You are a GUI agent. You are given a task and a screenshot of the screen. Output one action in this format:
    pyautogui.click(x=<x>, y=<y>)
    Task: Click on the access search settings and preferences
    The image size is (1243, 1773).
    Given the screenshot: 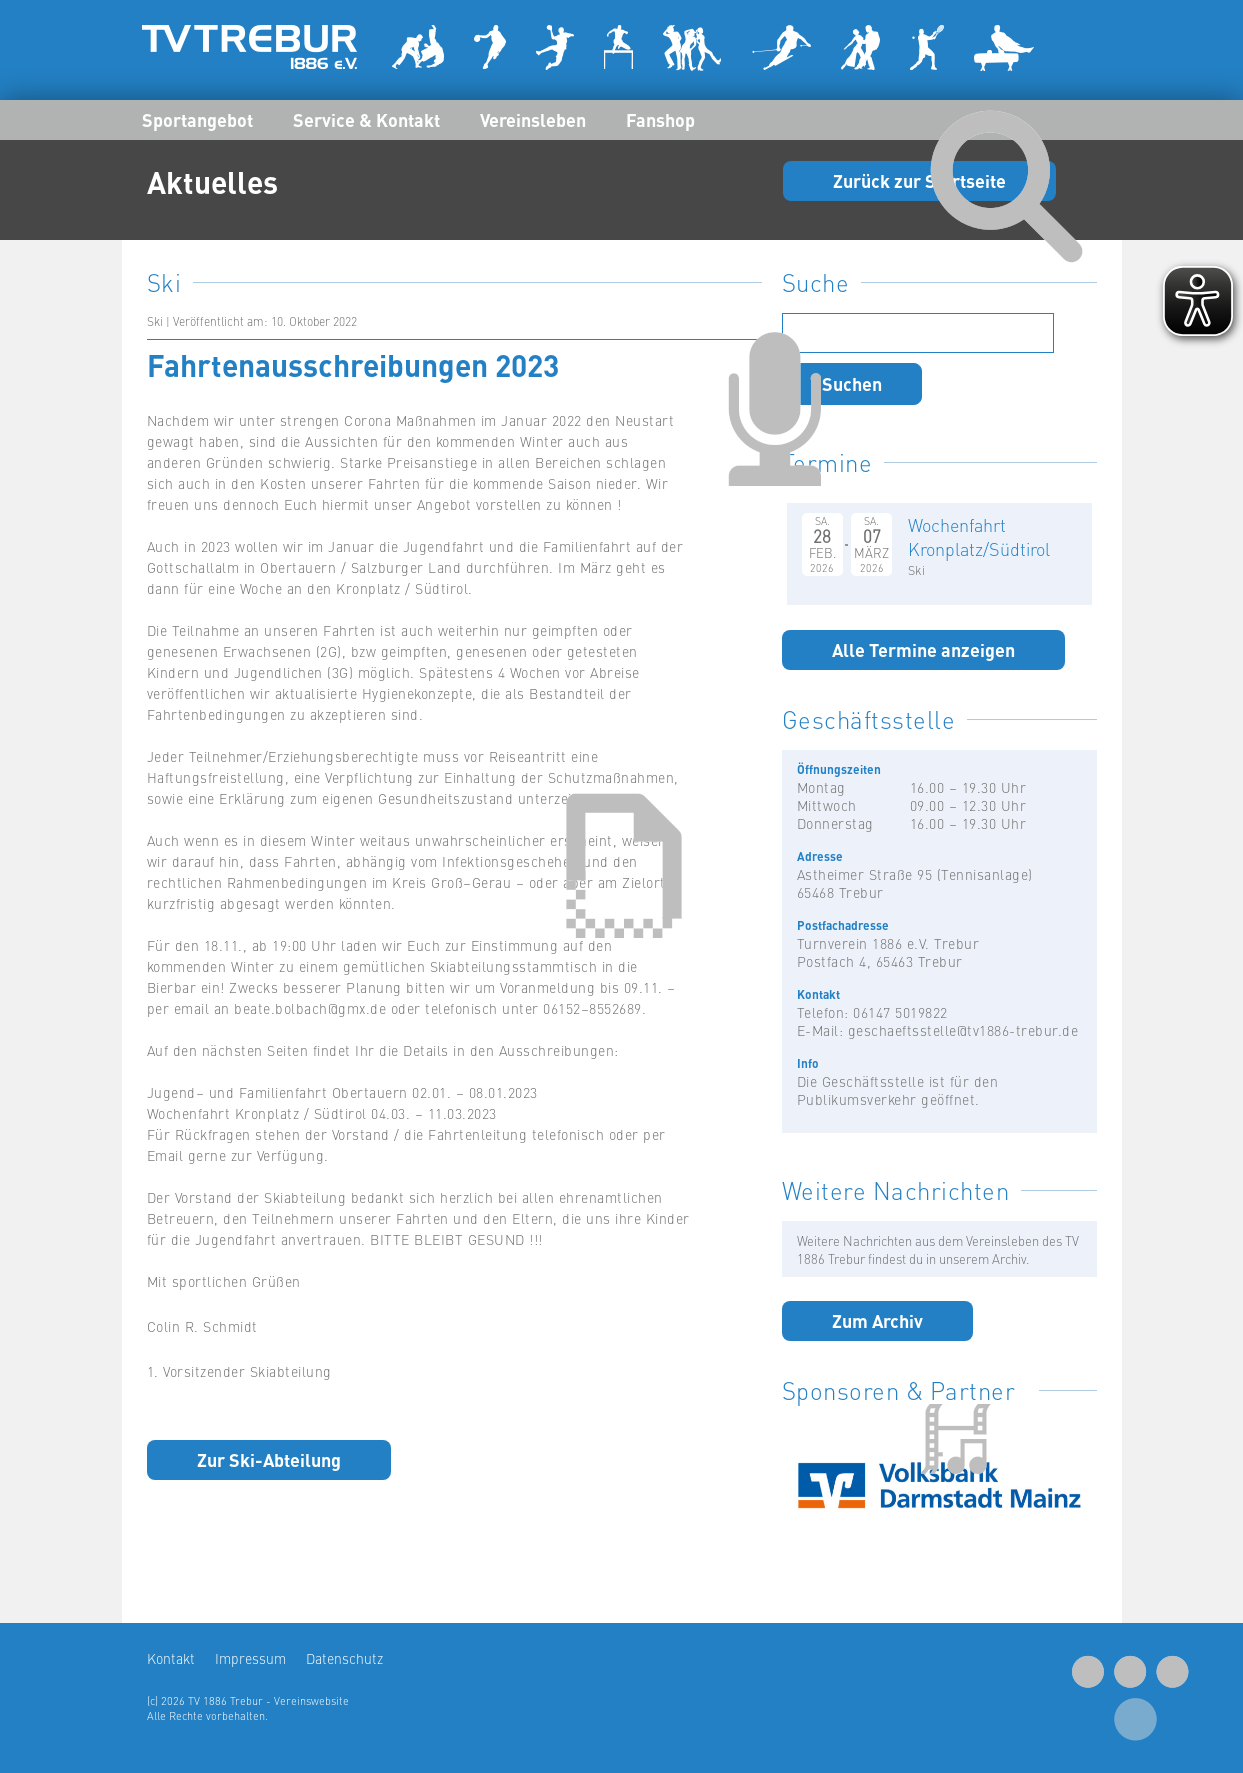 What is the action you would take?
    pyautogui.click(x=1006, y=186)
    